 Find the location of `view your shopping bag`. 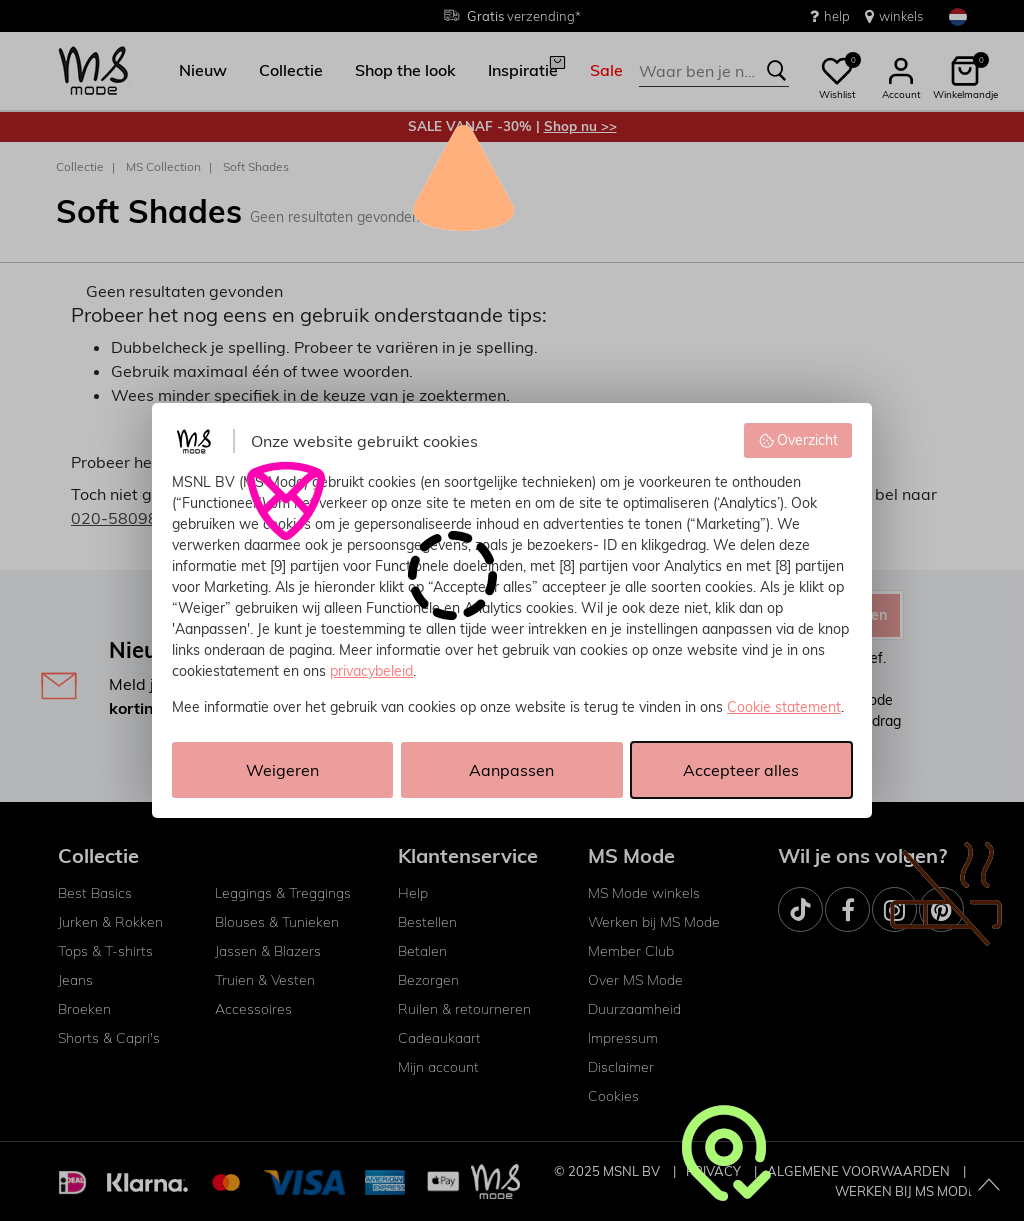

view your shopping bag is located at coordinates (557, 62).